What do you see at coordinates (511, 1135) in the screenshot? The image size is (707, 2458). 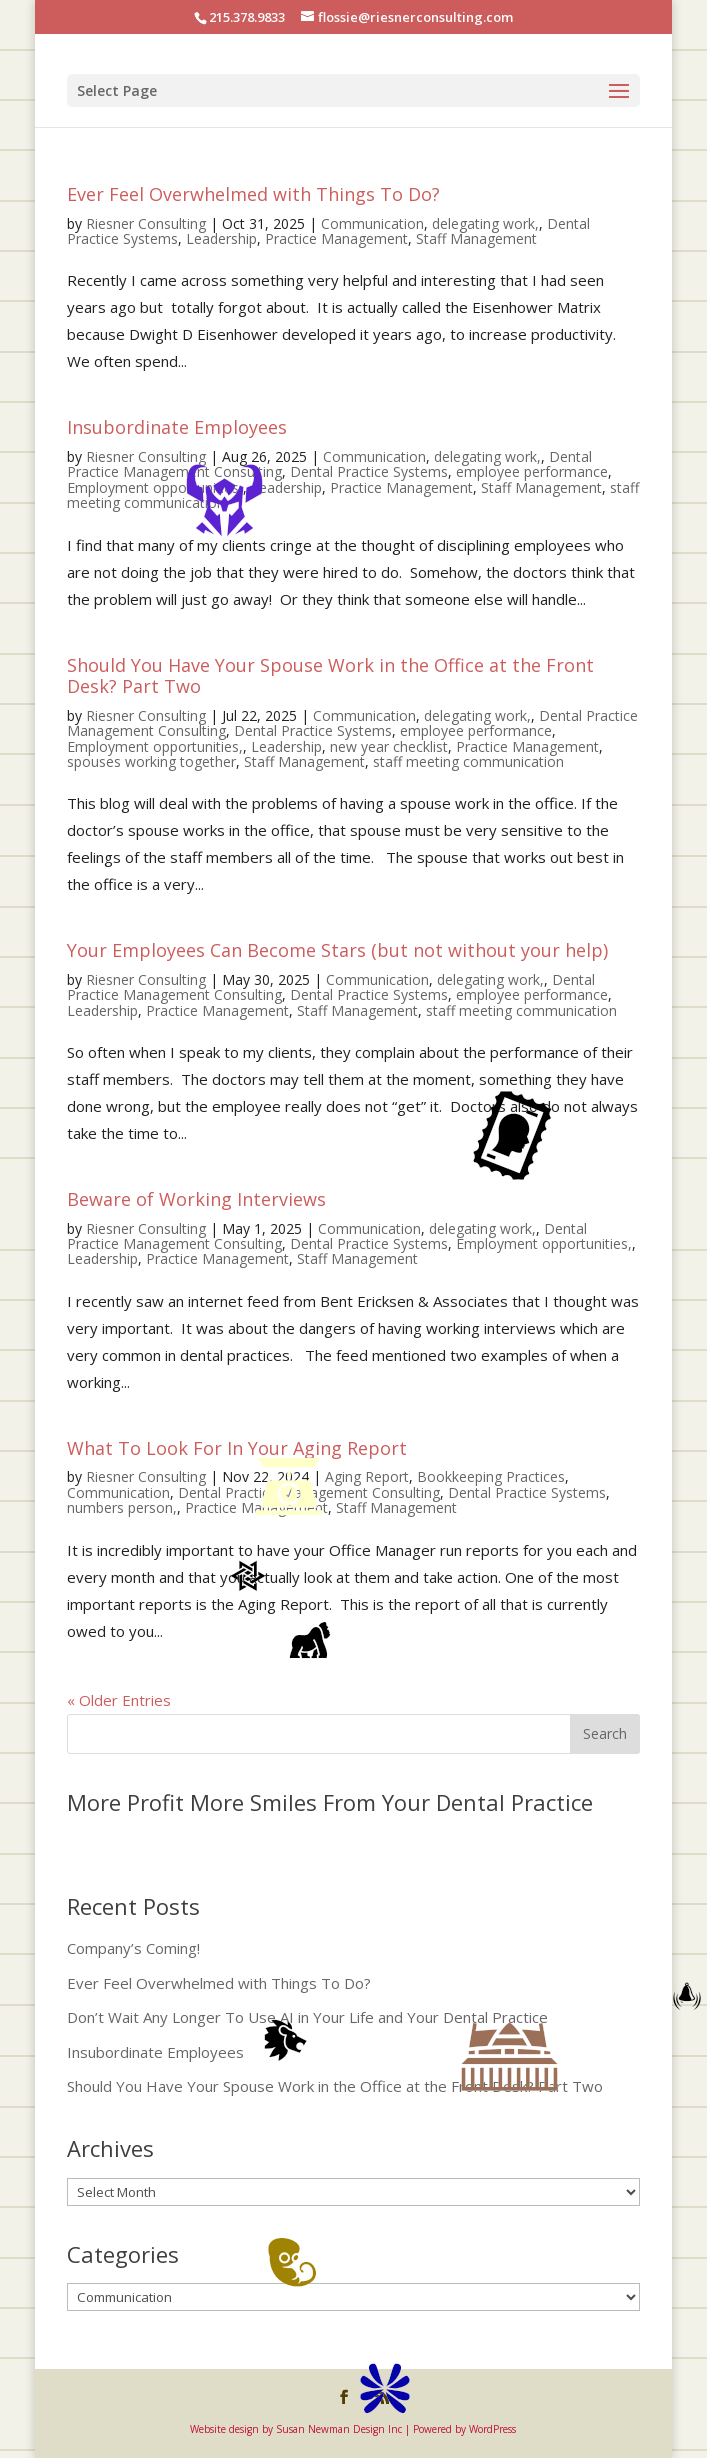 I see `send a letter or mail item` at bounding box center [511, 1135].